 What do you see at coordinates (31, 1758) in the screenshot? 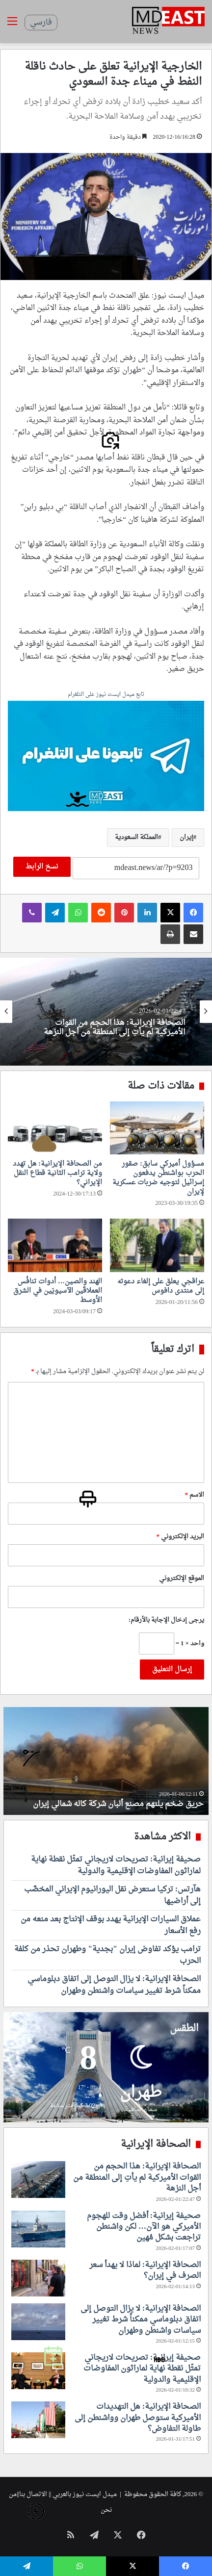
I see `adjust animation easing curve control point` at bounding box center [31, 1758].